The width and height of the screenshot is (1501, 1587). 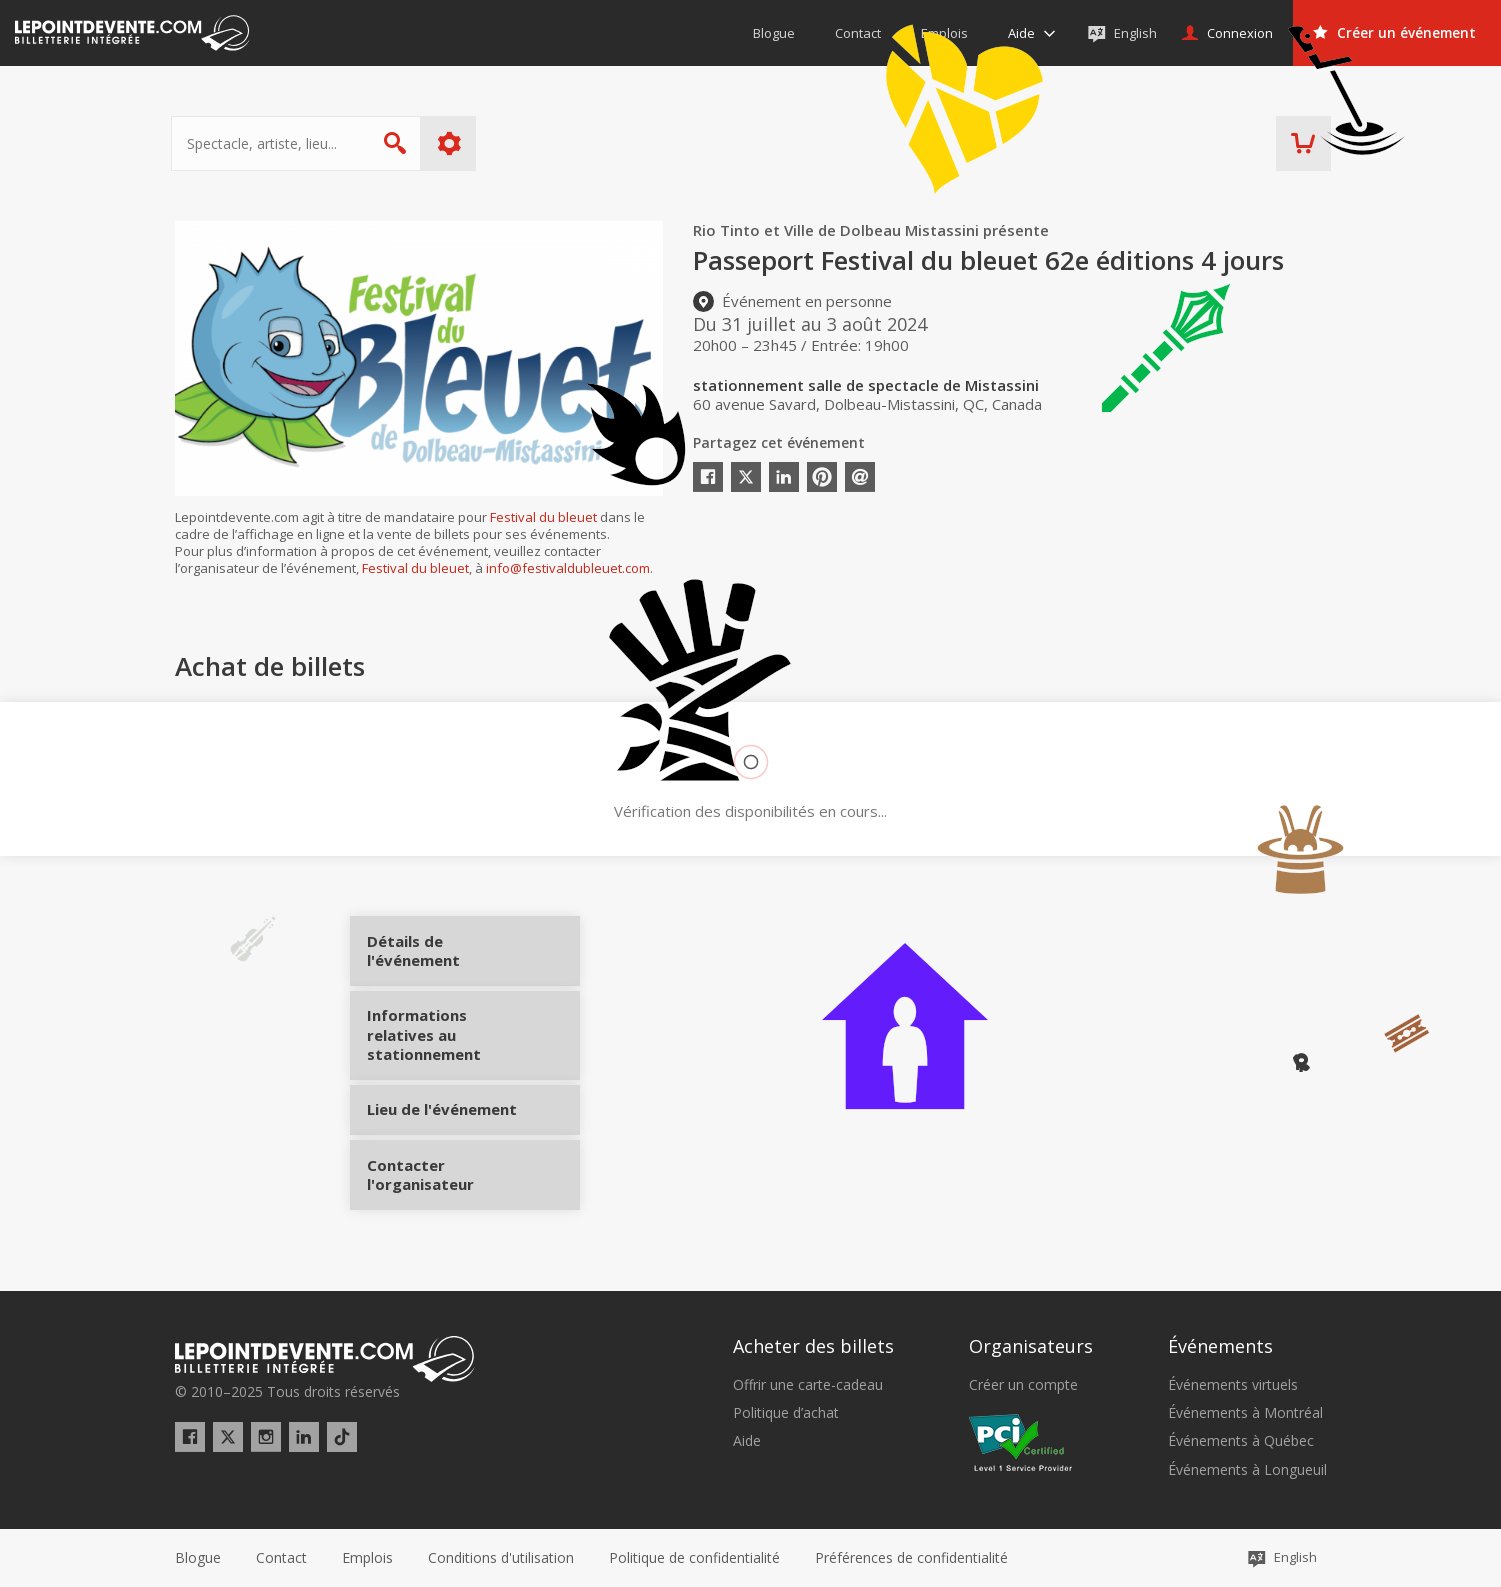 What do you see at coordinates (632, 431) in the screenshot?
I see `indicates a burning or fire effect status` at bounding box center [632, 431].